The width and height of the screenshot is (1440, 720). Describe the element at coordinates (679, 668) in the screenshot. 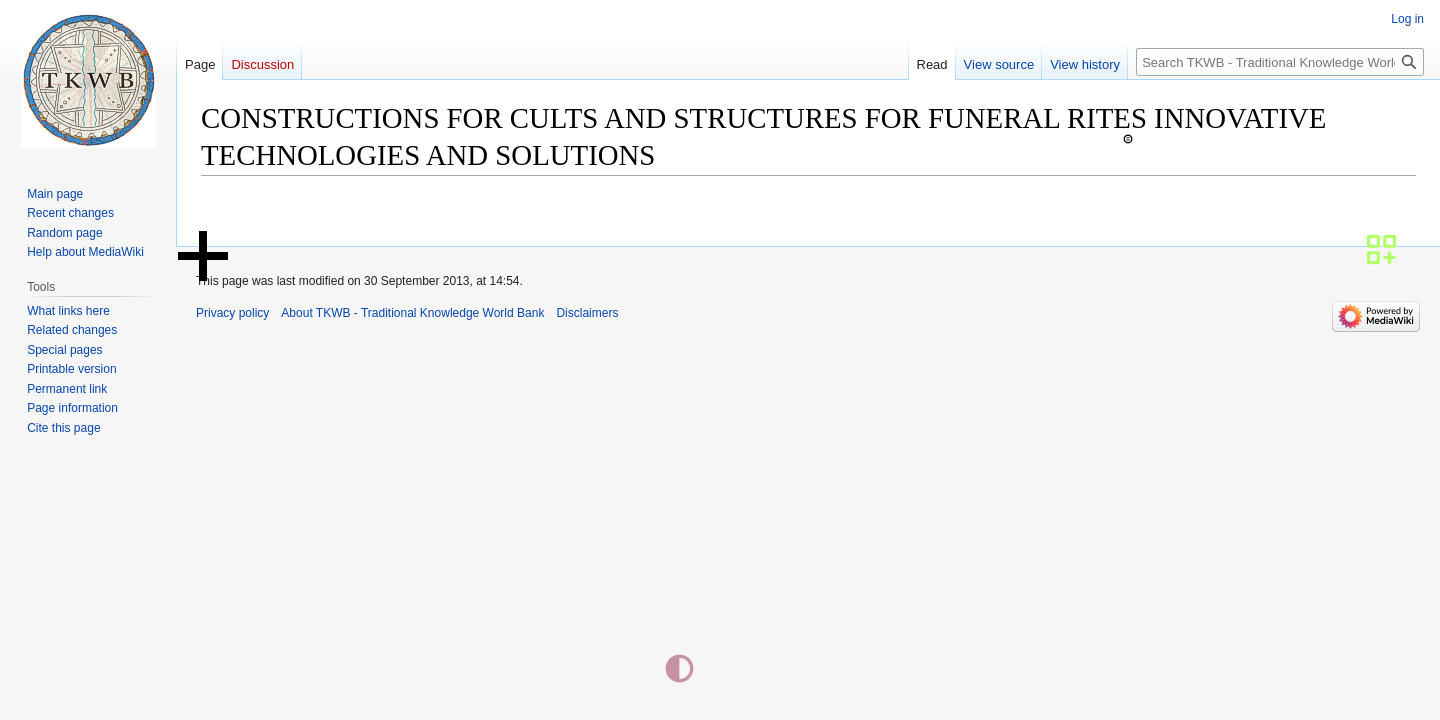

I see `toggle between light and dark mode` at that location.